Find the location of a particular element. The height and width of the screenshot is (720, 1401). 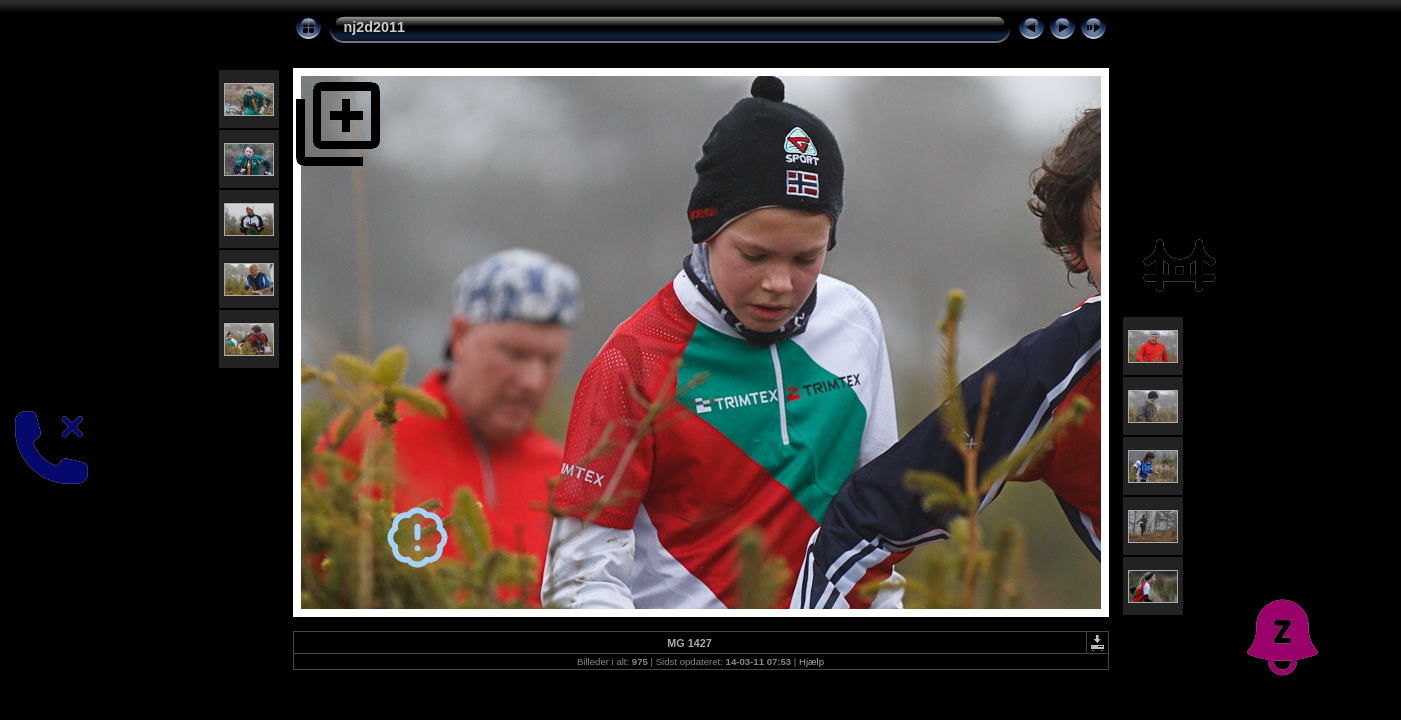

end or decline a phone call is located at coordinates (51, 447).